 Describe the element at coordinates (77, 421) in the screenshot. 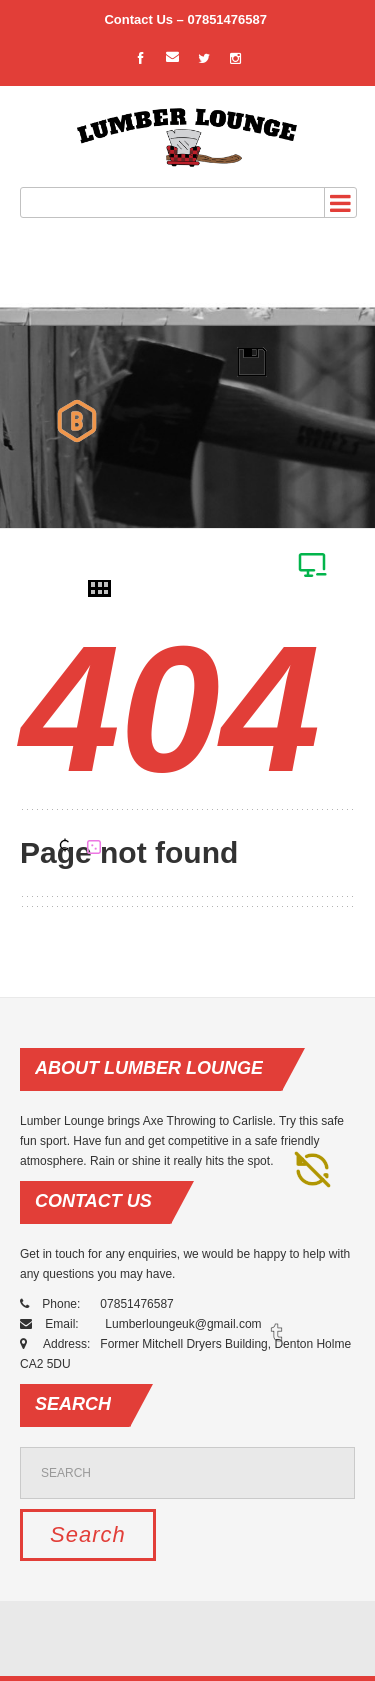

I see `indicates a "B" tier or category designation` at that location.